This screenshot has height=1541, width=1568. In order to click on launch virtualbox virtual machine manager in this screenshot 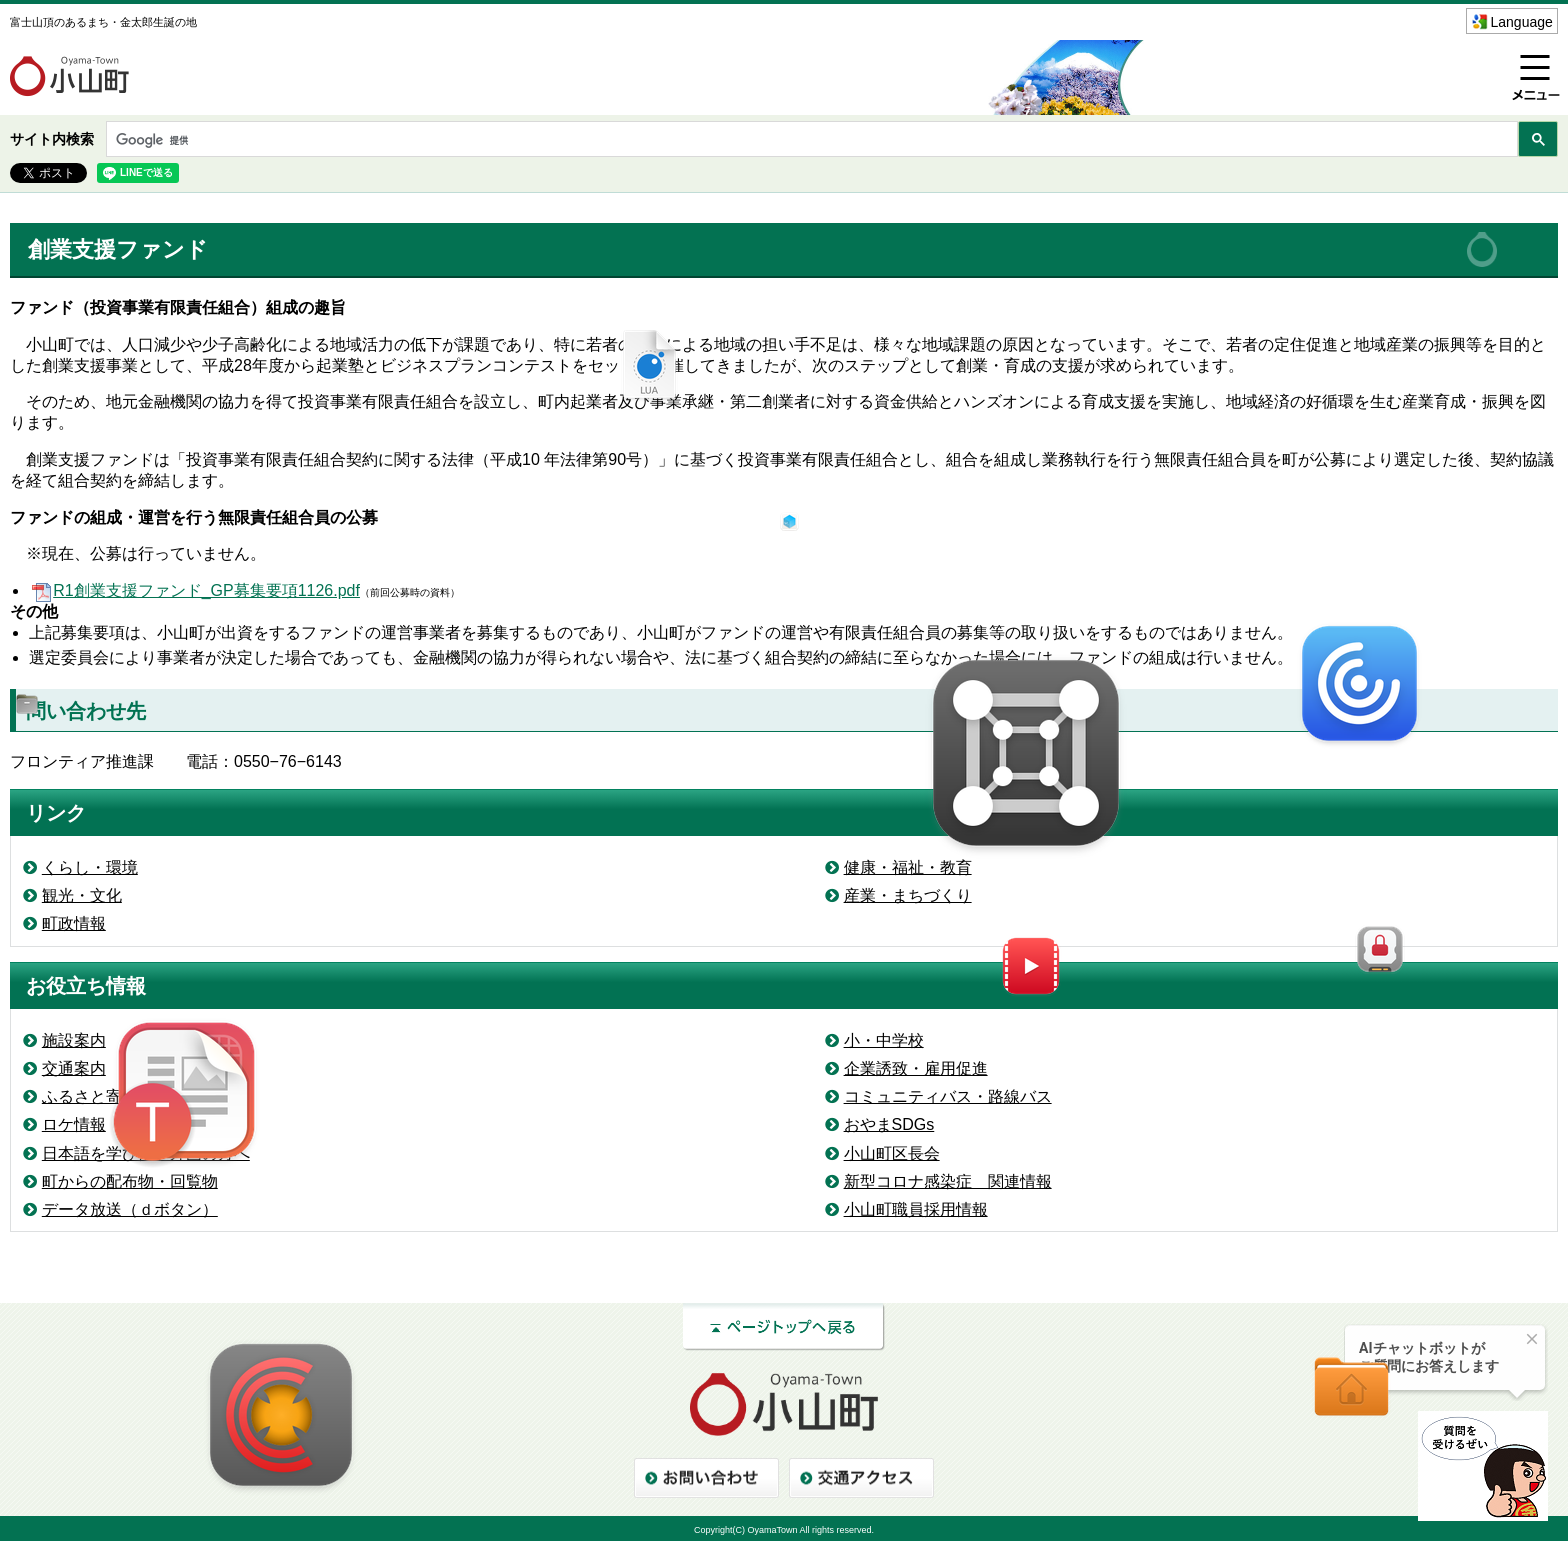, I will do `click(789, 521)`.